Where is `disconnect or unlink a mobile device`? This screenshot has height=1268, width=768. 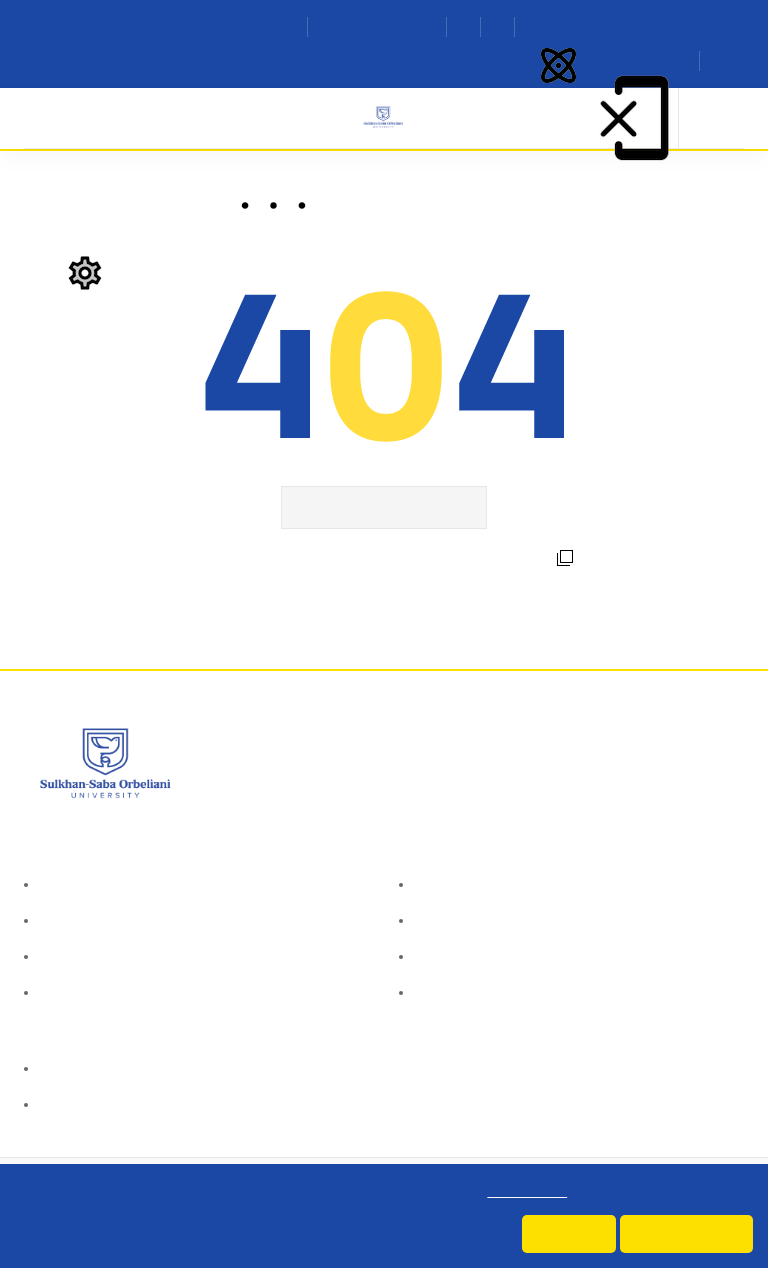
disconnect or unlink a mobile device is located at coordinates (634, 118).